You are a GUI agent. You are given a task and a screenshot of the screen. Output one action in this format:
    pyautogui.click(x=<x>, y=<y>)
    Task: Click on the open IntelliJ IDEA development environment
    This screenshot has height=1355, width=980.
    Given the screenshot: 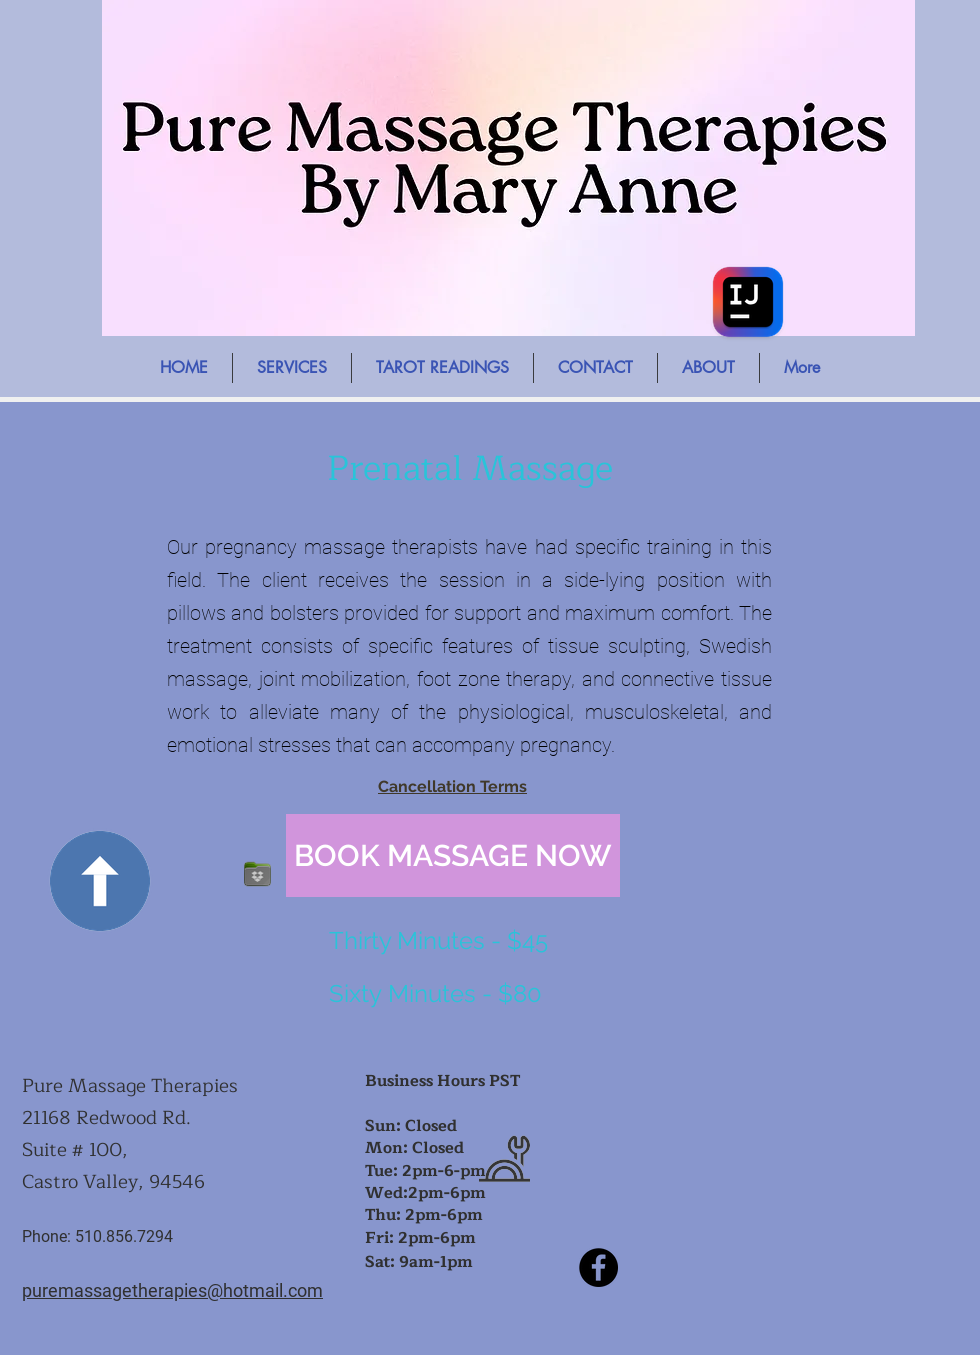 What is the action you would take?
    pyautogui.click(x=748, y=302)
    